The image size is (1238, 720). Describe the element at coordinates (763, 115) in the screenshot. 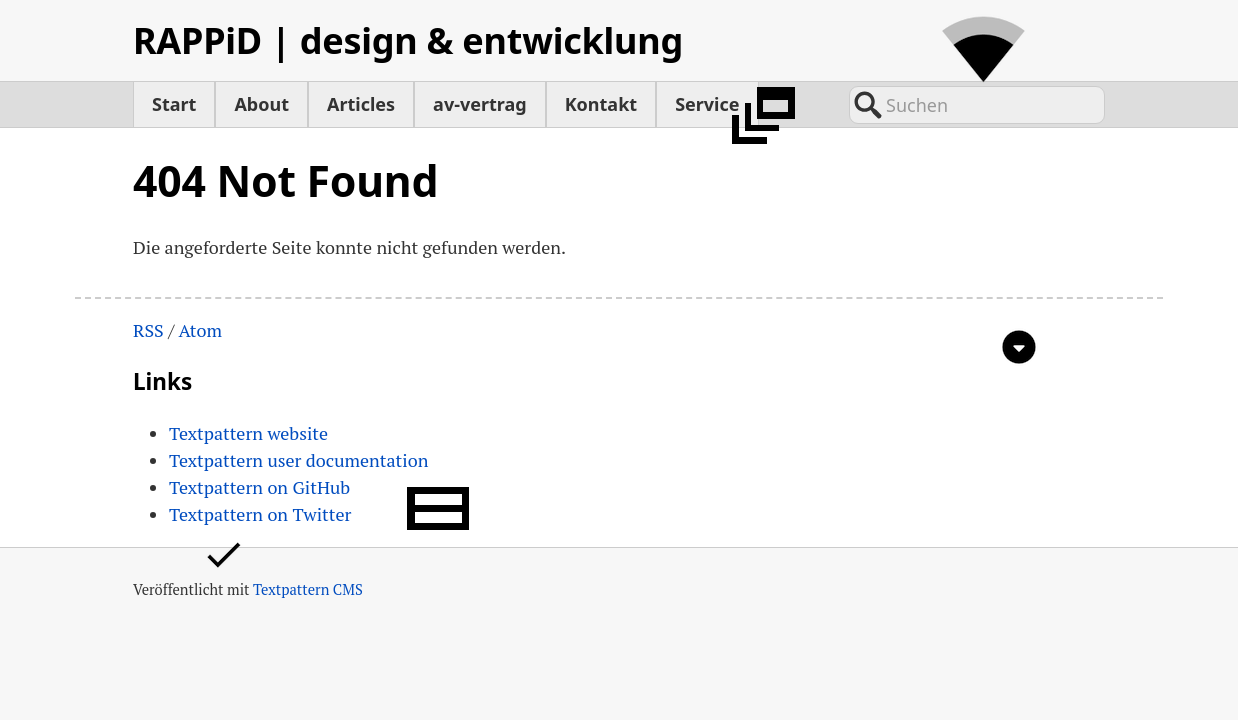

I see `view dynamic or live feed content` at that location.